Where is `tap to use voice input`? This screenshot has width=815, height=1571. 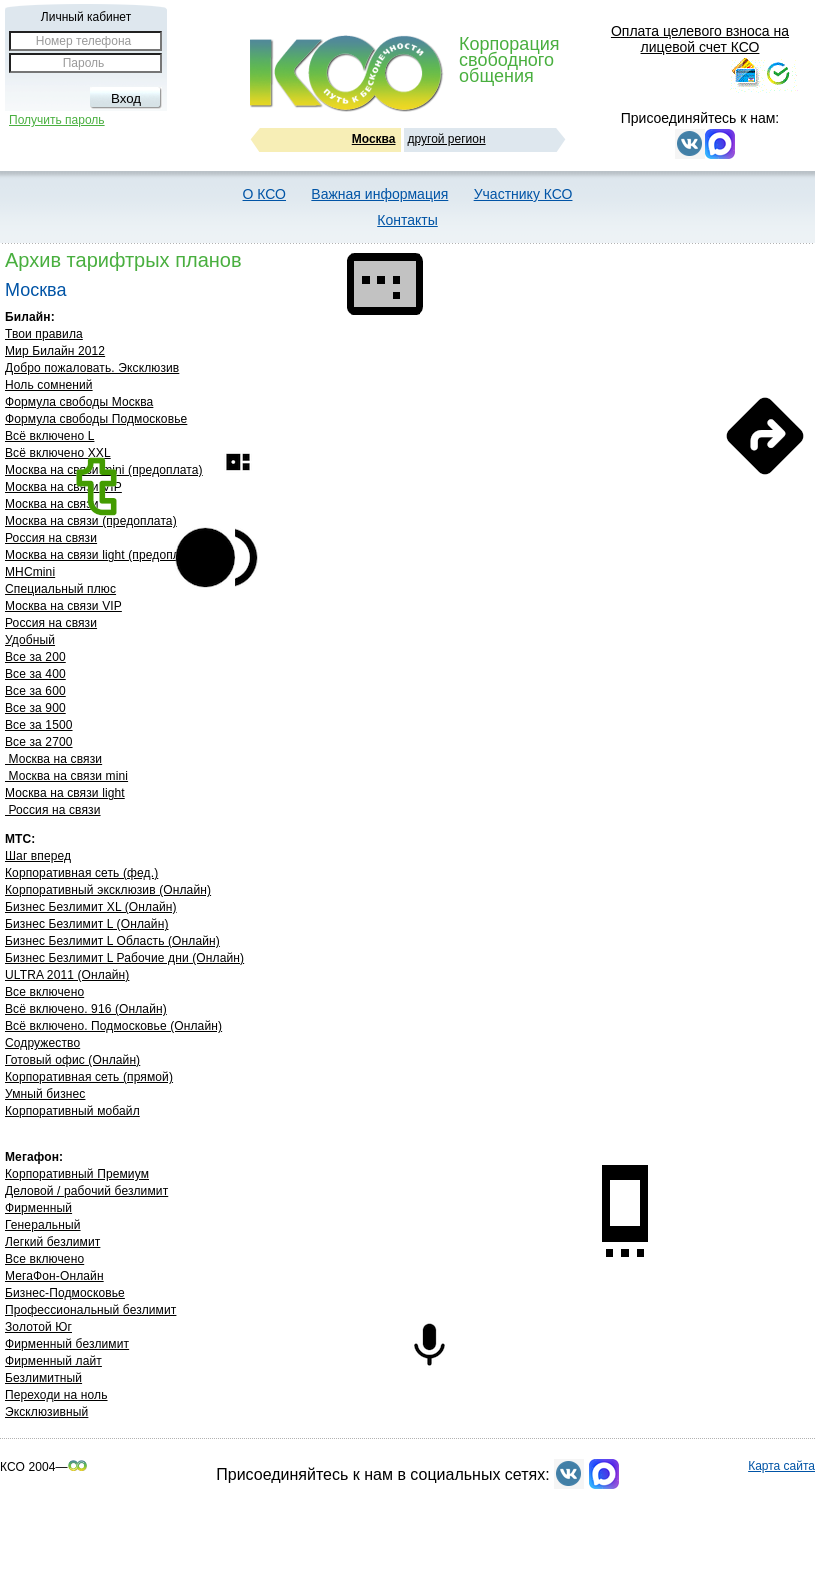
tap to use voice input is located at coordinates (429, 1343).